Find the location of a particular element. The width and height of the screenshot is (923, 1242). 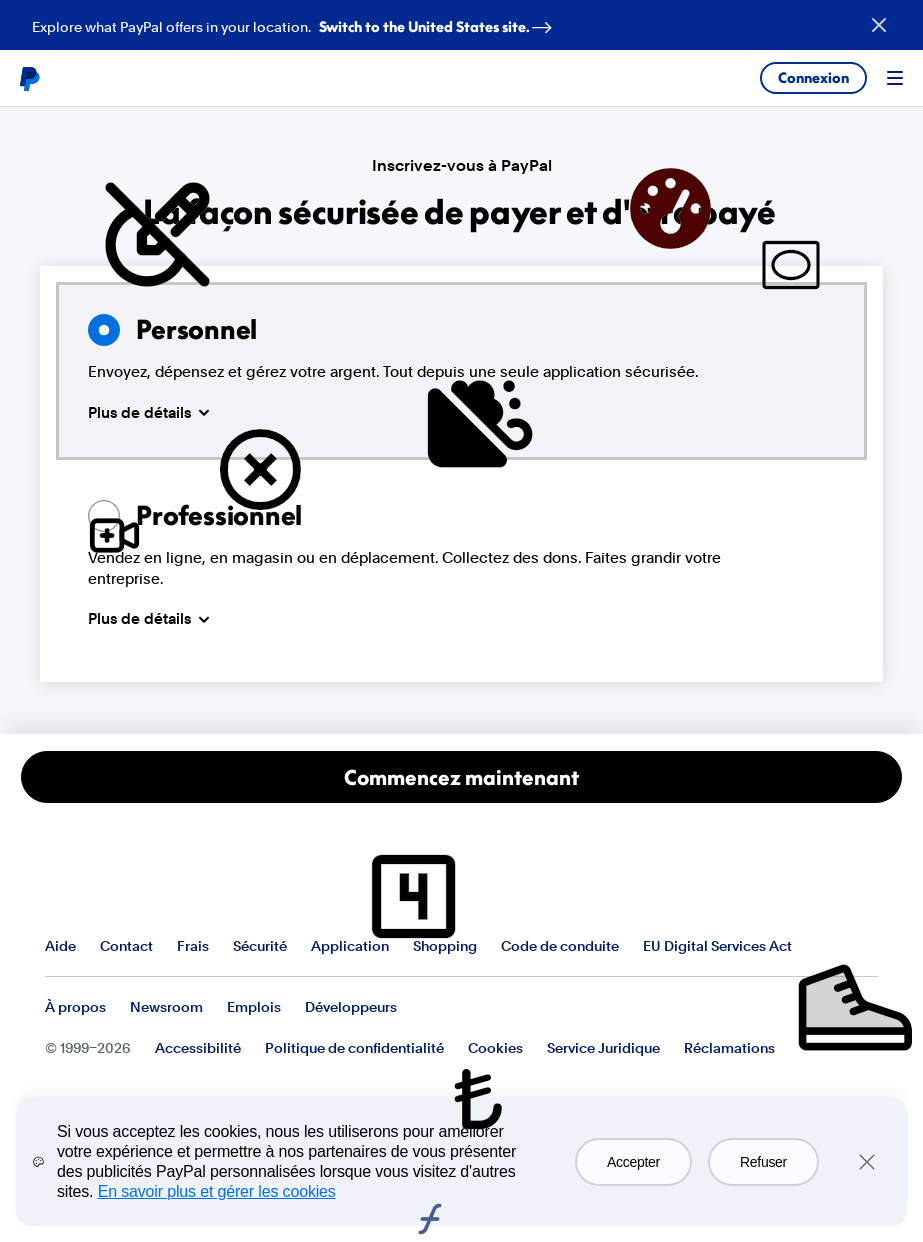

access footwear or shoe category is located at coordinates (849, 1011).